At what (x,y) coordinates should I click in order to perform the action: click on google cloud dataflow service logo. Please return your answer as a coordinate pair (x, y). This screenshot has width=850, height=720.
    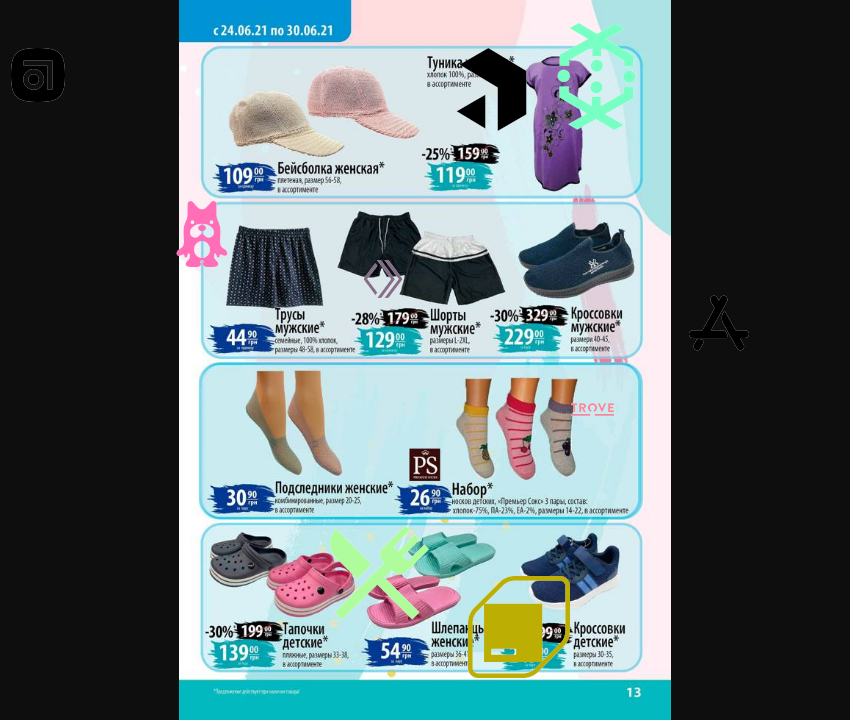
    Looking at the image, I should click on (596, 76).